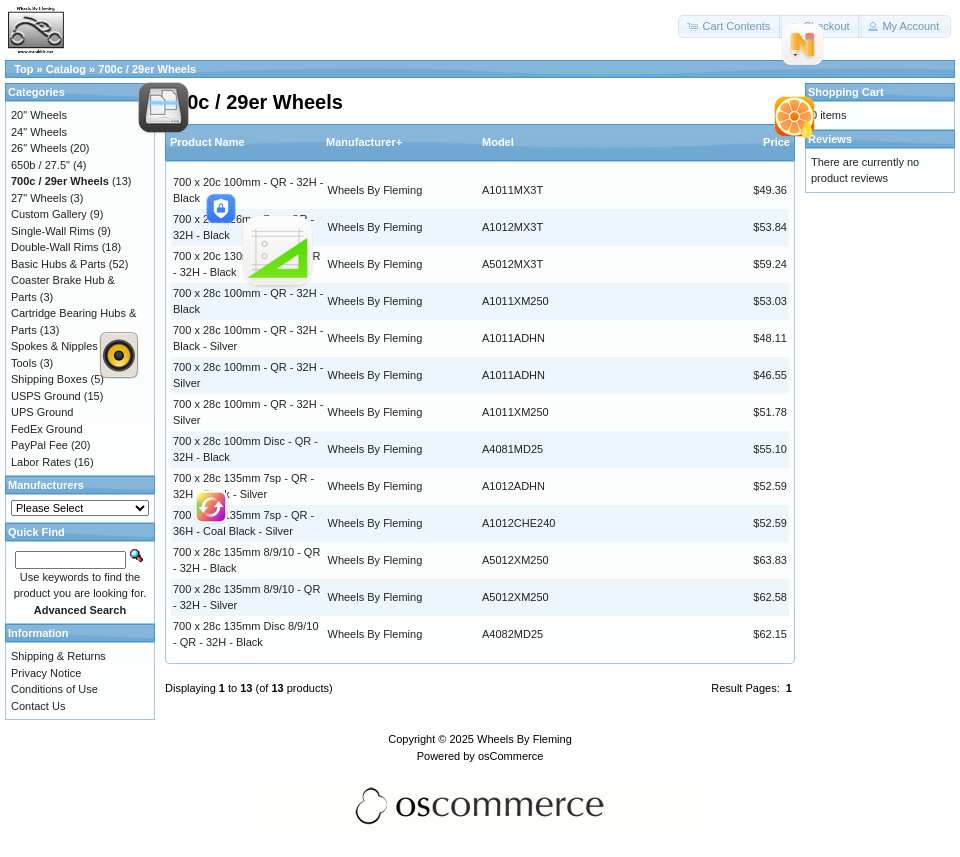 The image size is (960, 857). I want to click on open rhythmbox music player, so click(119, 355).